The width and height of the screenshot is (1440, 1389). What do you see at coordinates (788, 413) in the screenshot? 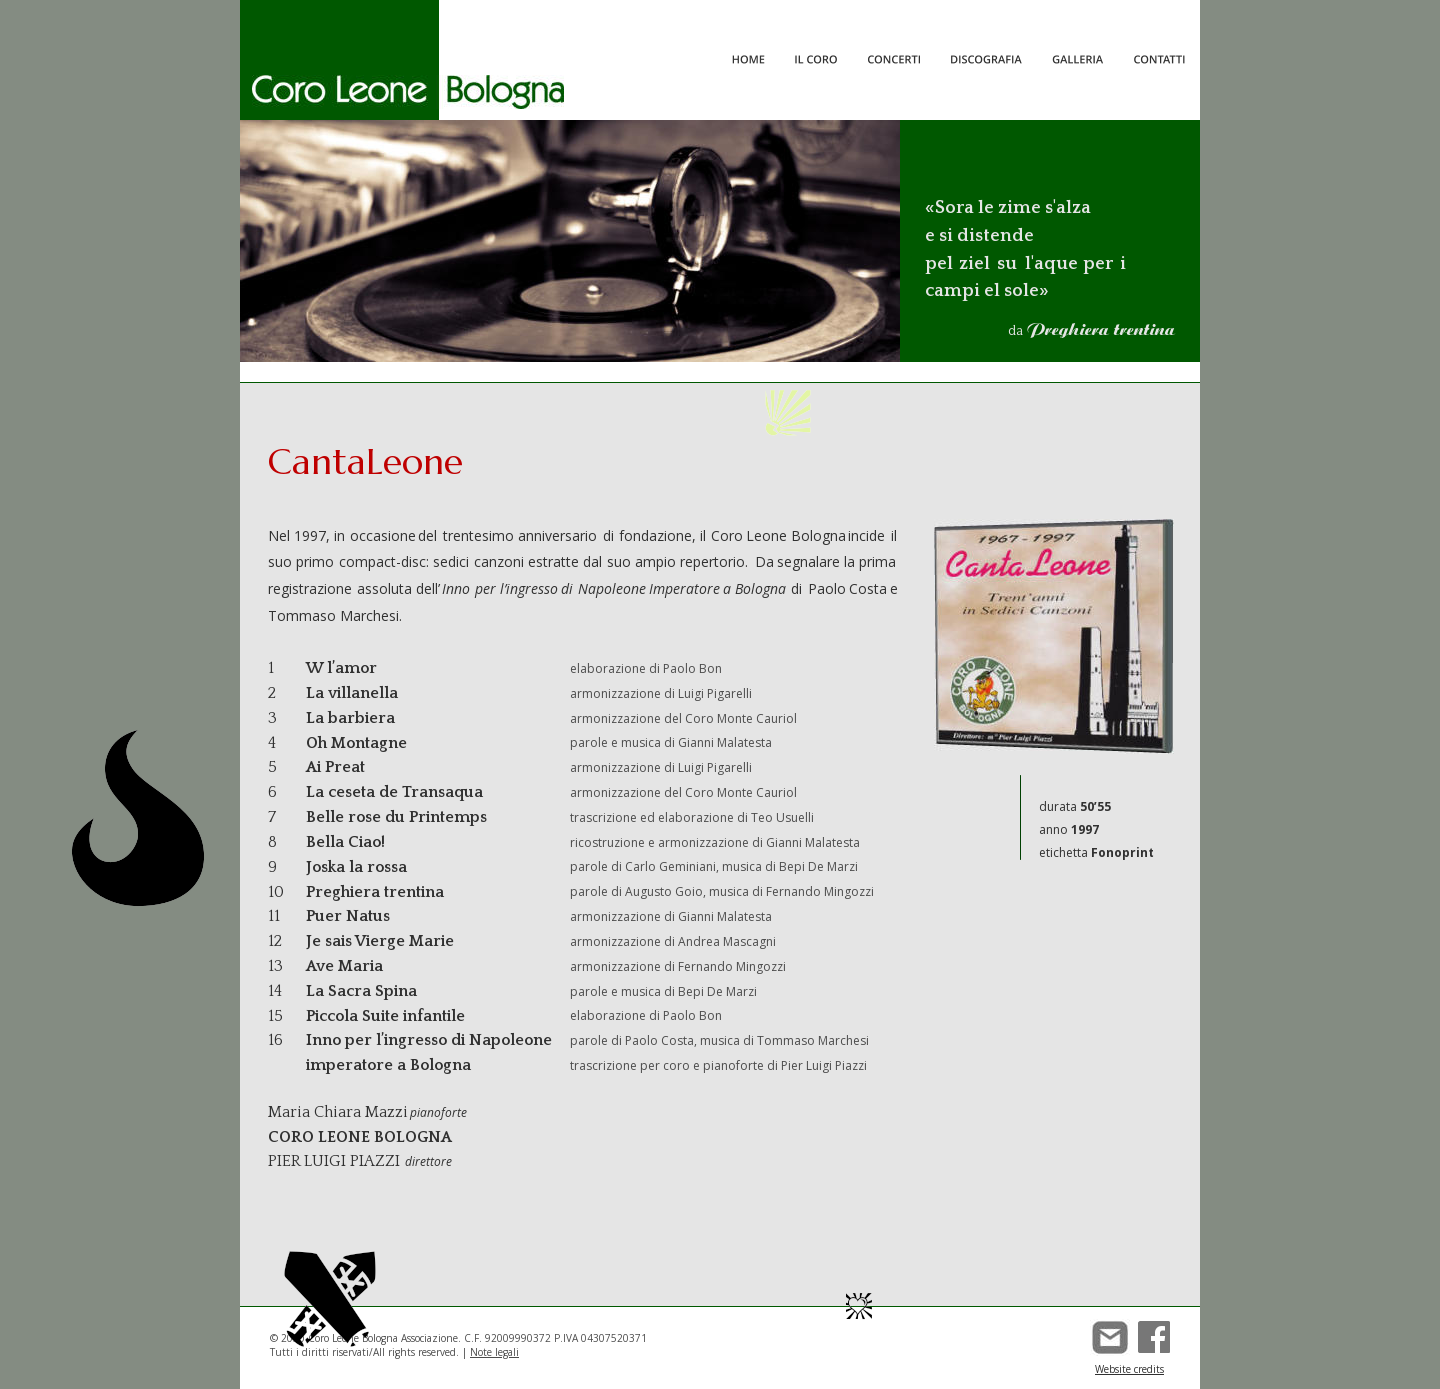
I see `indicates explosive or hazardous materials` at bounding box center [788, 413].